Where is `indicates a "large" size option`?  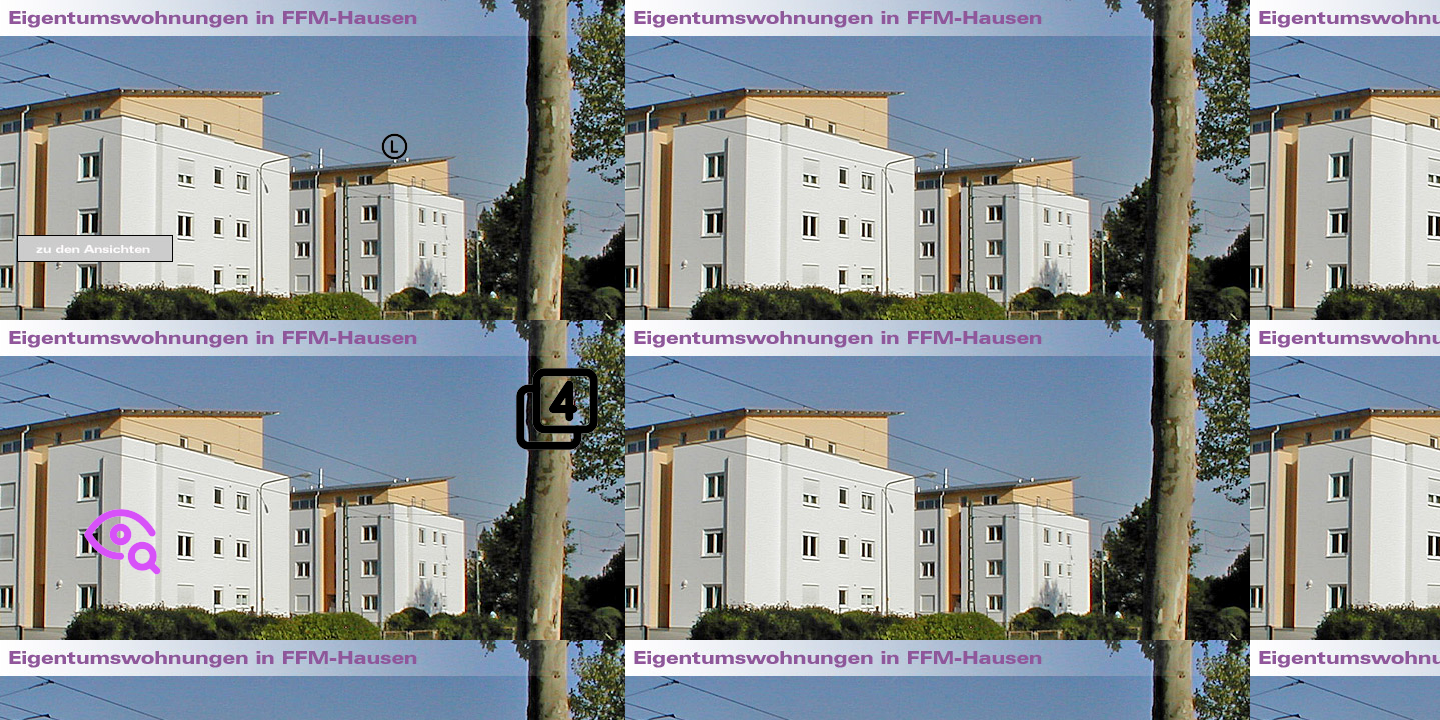 indicates a "large" size option is located at coordinates (394, 146).